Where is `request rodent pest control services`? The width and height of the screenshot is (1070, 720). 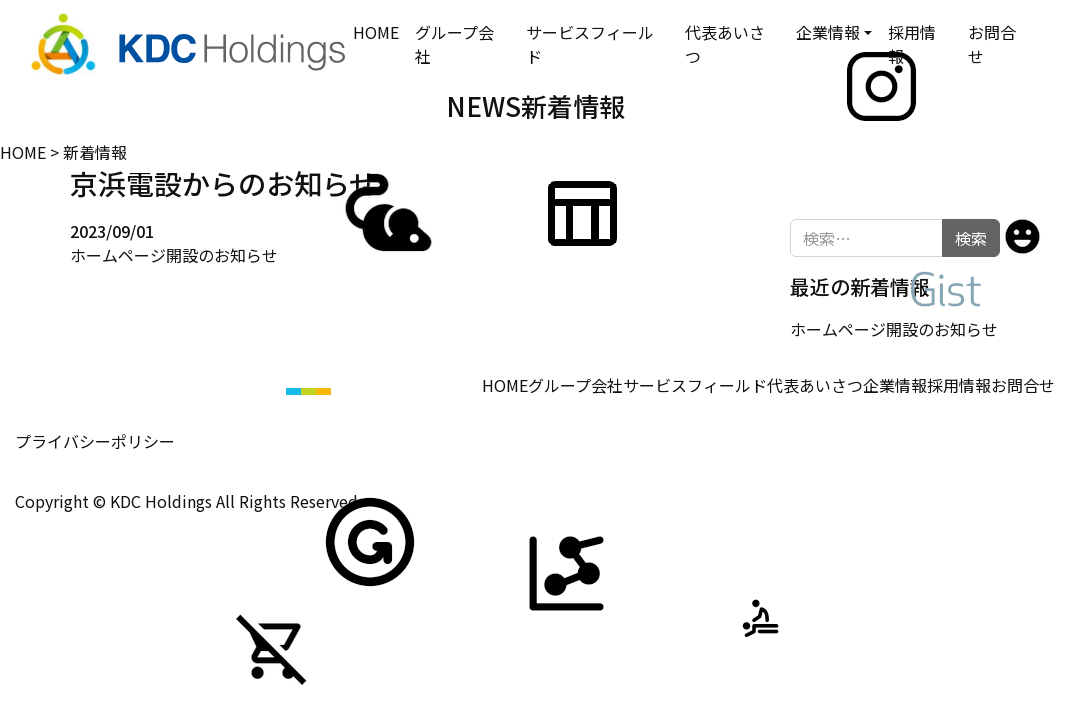 request rodent pest control services is located at coordinates (388, 212).